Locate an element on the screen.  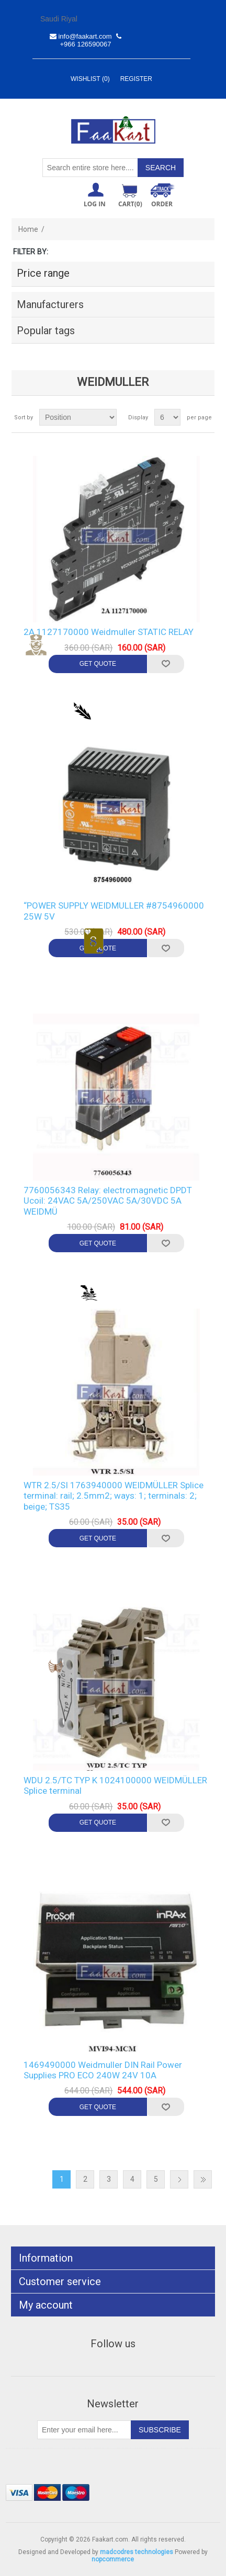
view skeletal anatomy or bone structure details is located at coordinates (55, 1666).